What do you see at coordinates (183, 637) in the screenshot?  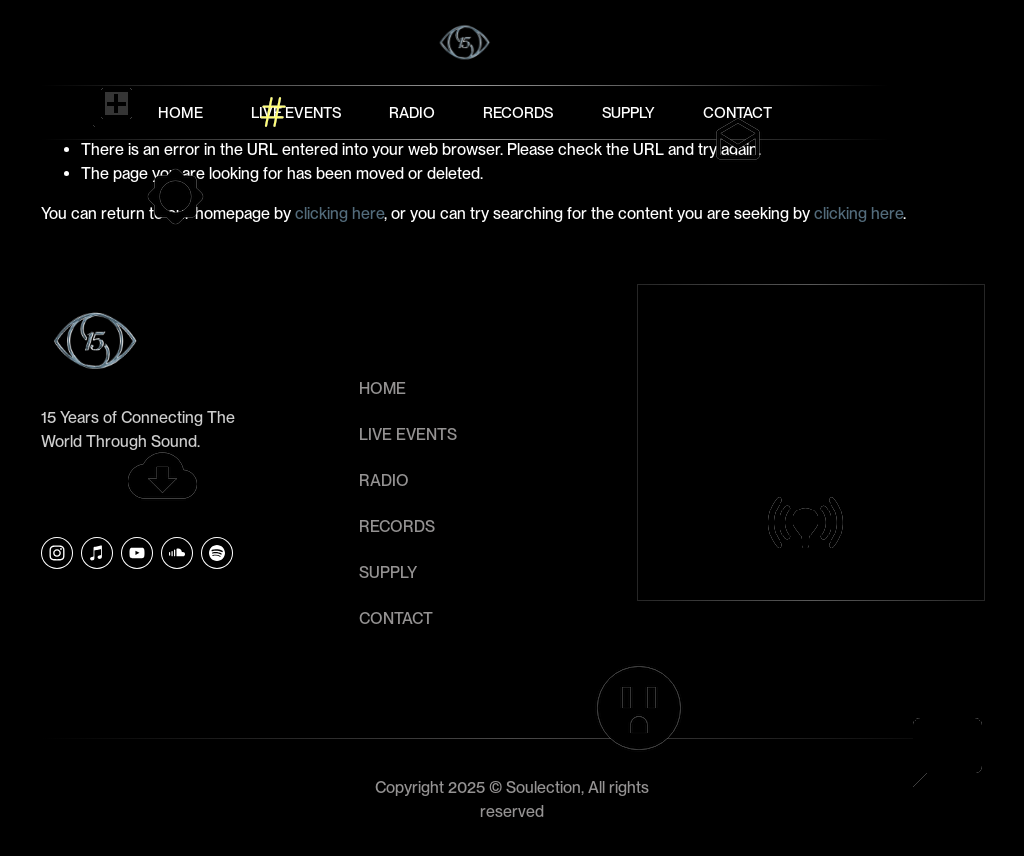 I see `start a new video call` at bounding box center [183, 637].